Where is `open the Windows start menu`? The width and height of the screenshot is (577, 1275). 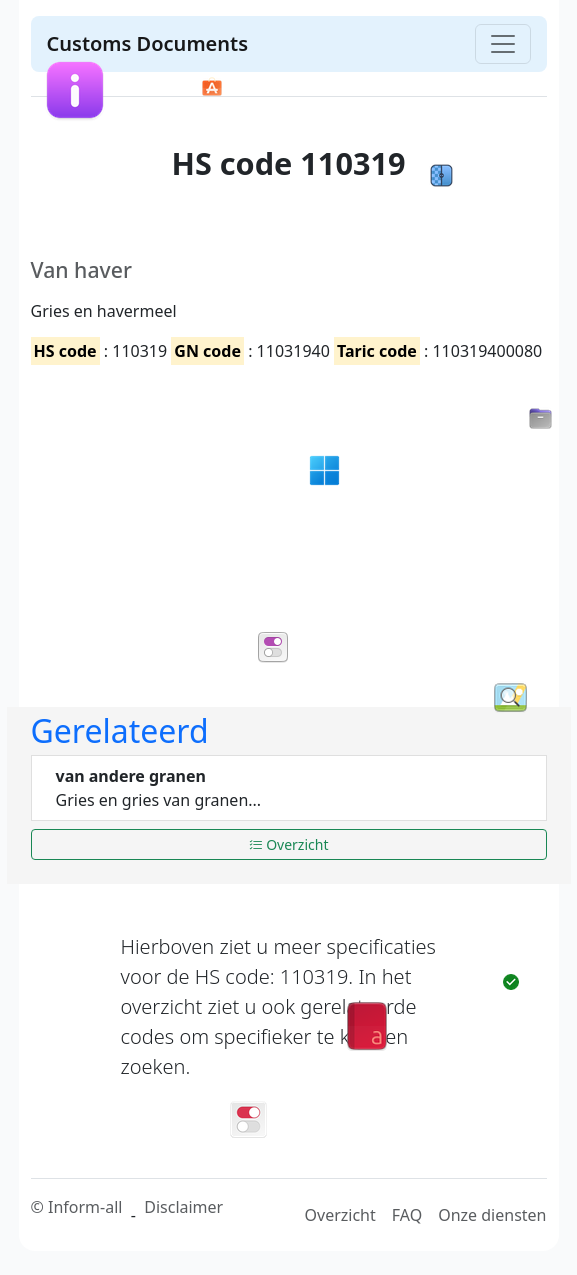
open the Windows start menu is located at coordinates (324, 470).